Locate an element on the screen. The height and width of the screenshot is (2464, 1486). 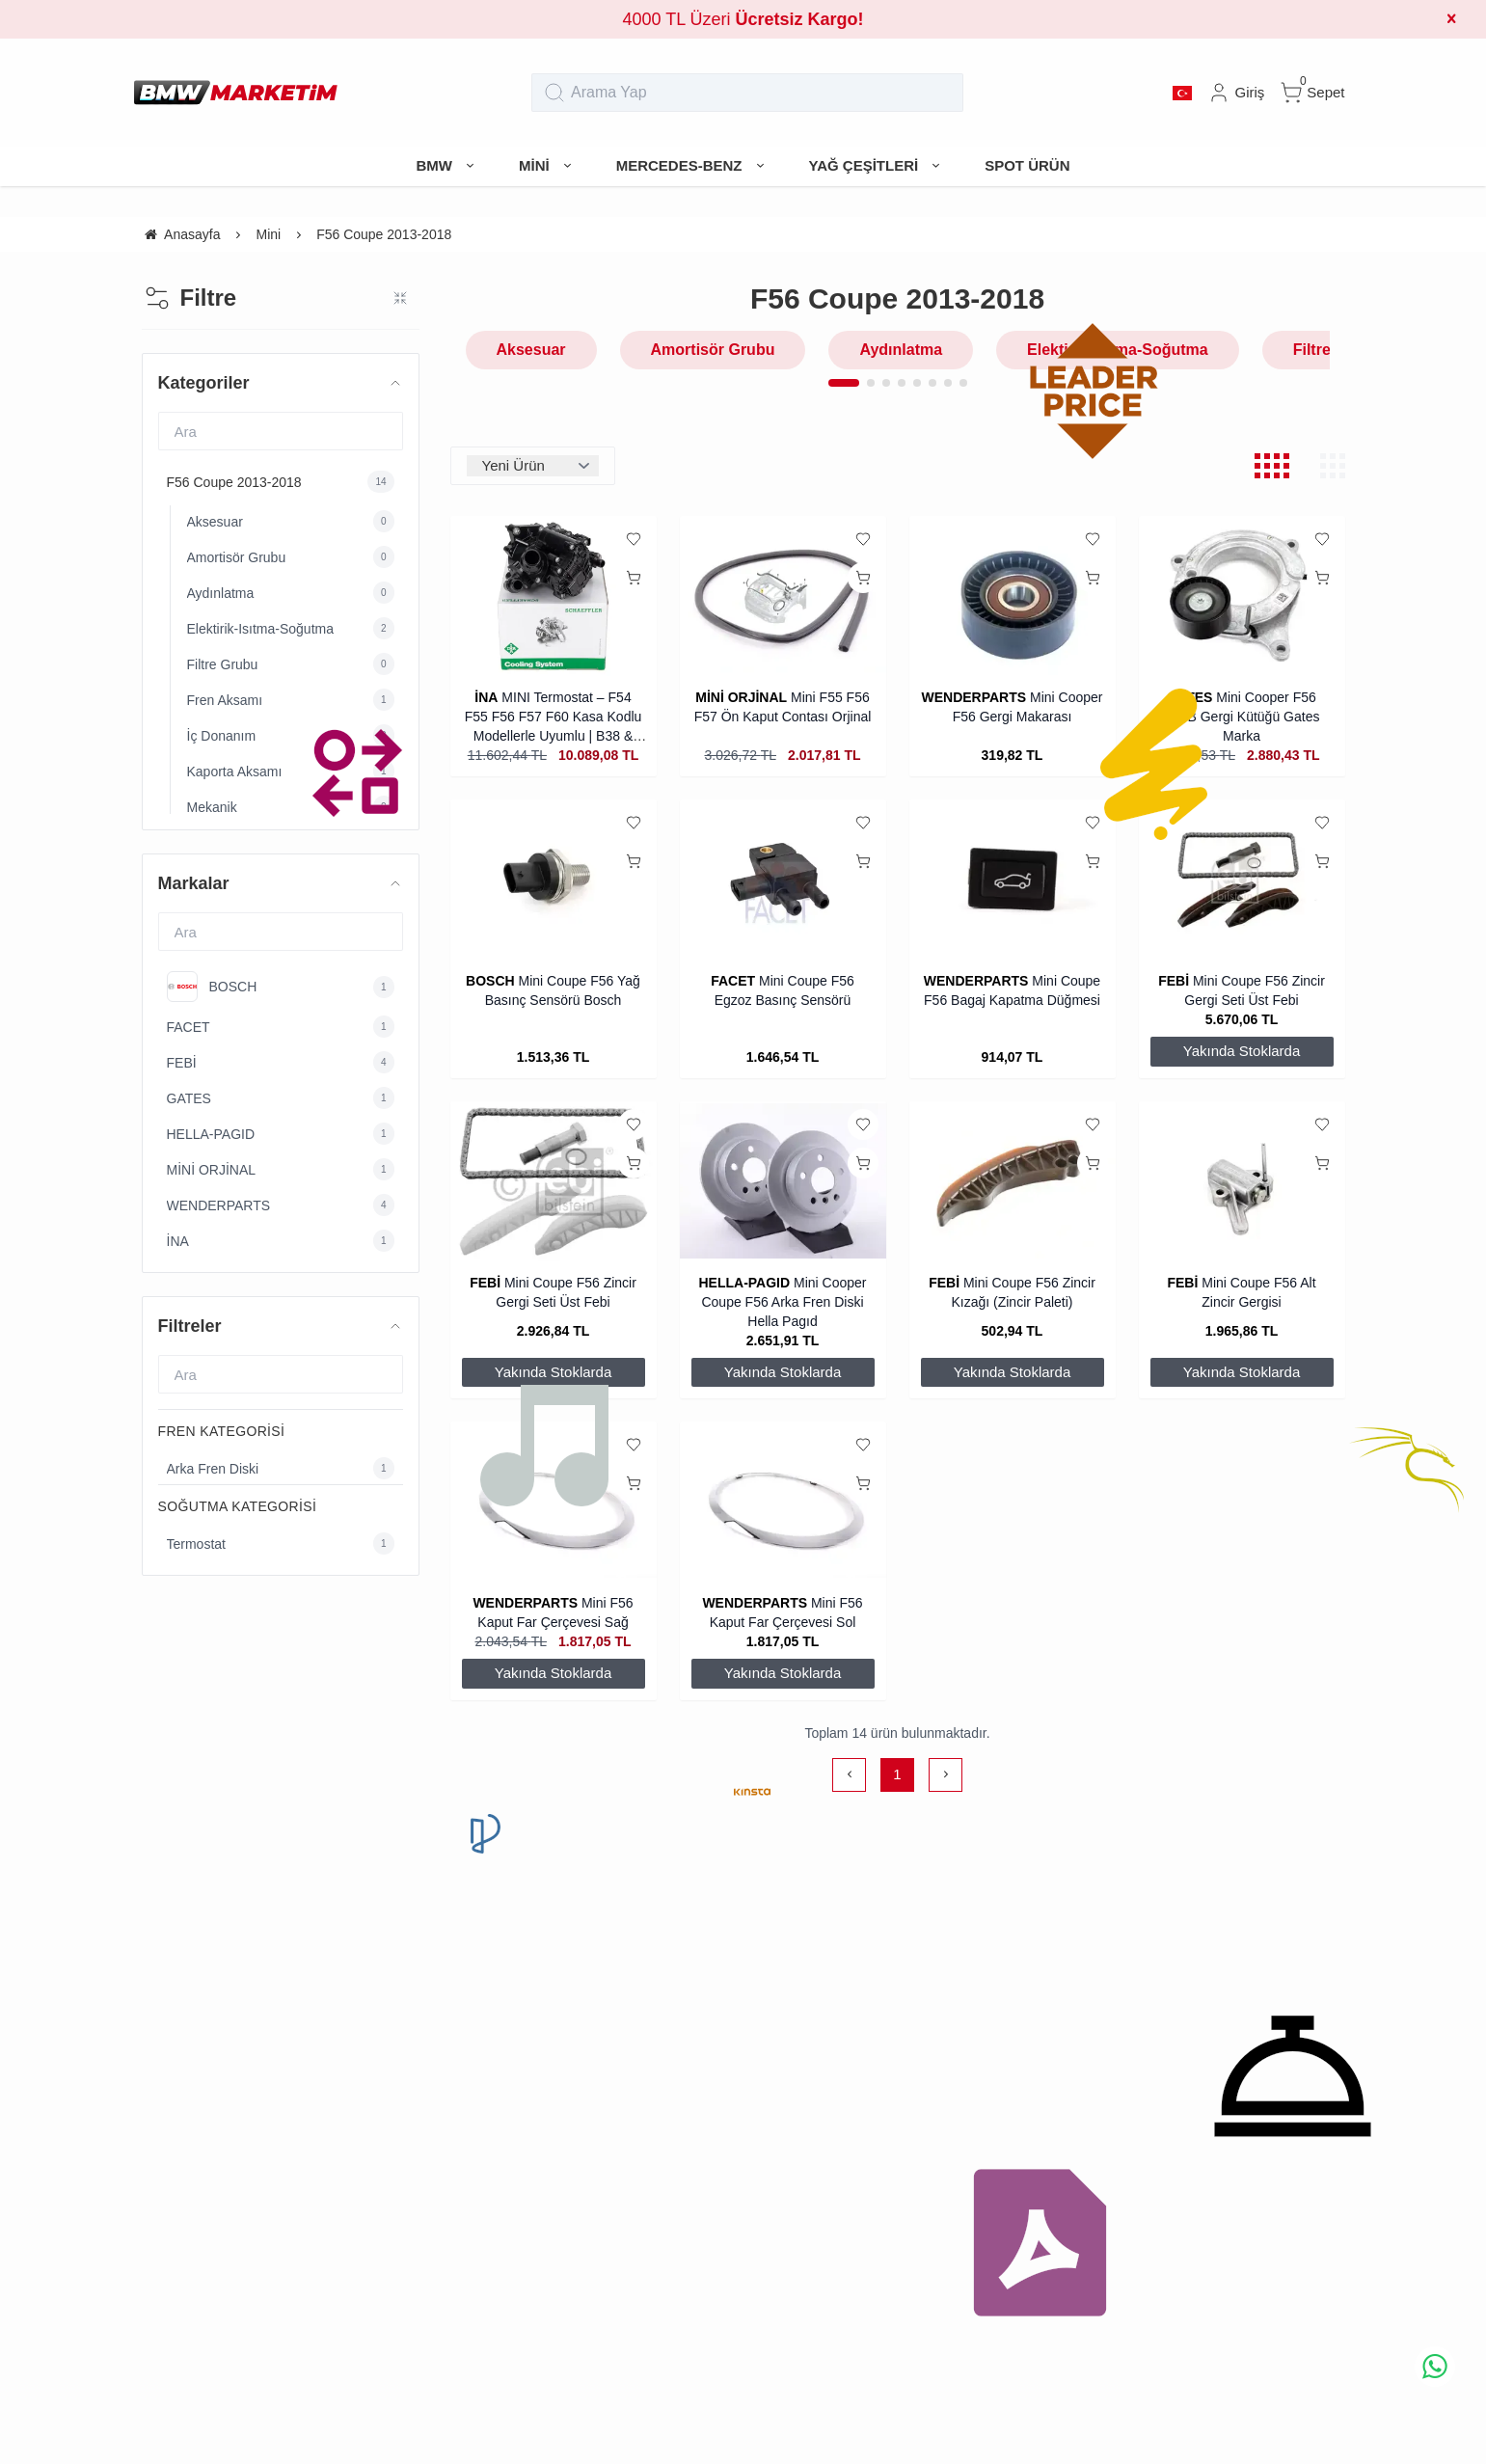
open a PDF document is located at coordinates (1040, 2242).